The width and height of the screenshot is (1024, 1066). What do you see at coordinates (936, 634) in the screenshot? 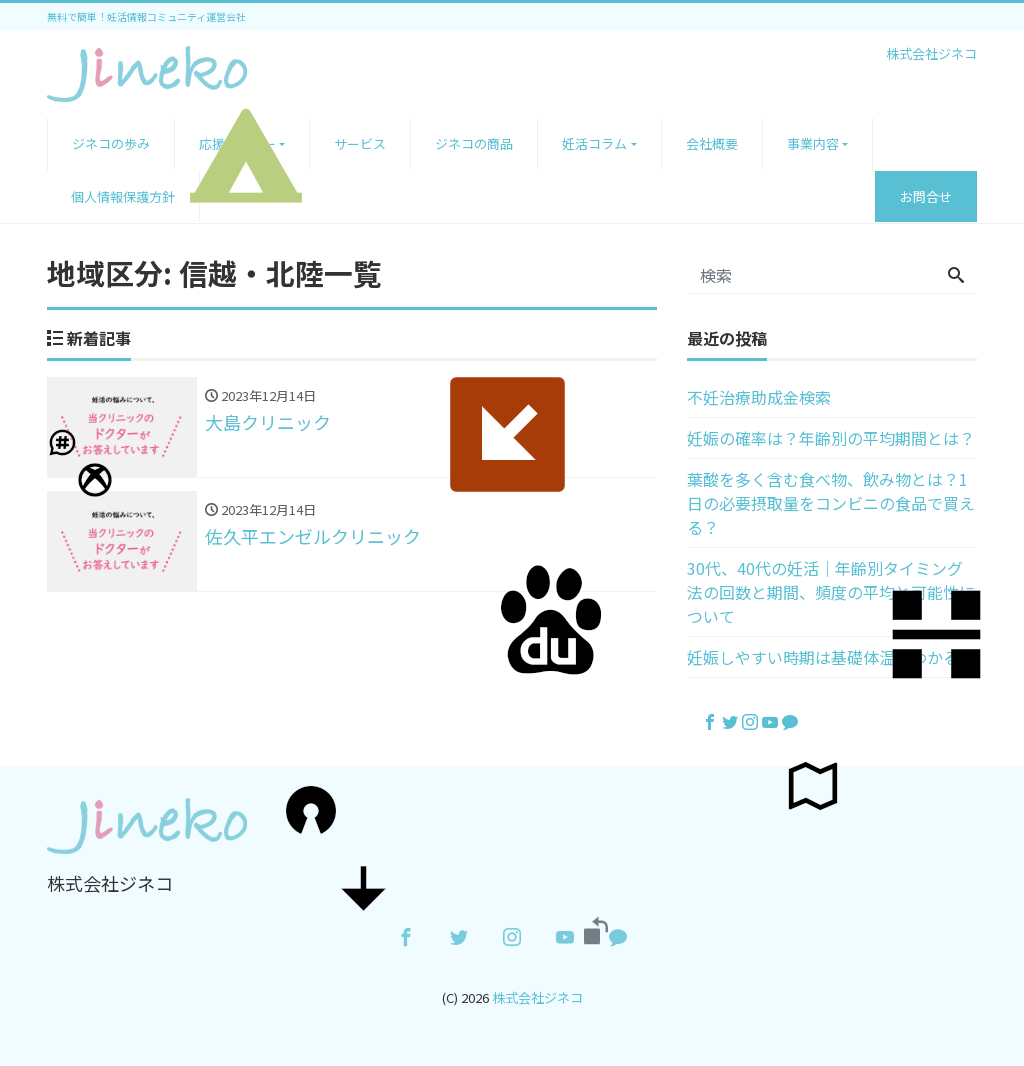
I see `scan a QR code` at bounding box center [936, 634].